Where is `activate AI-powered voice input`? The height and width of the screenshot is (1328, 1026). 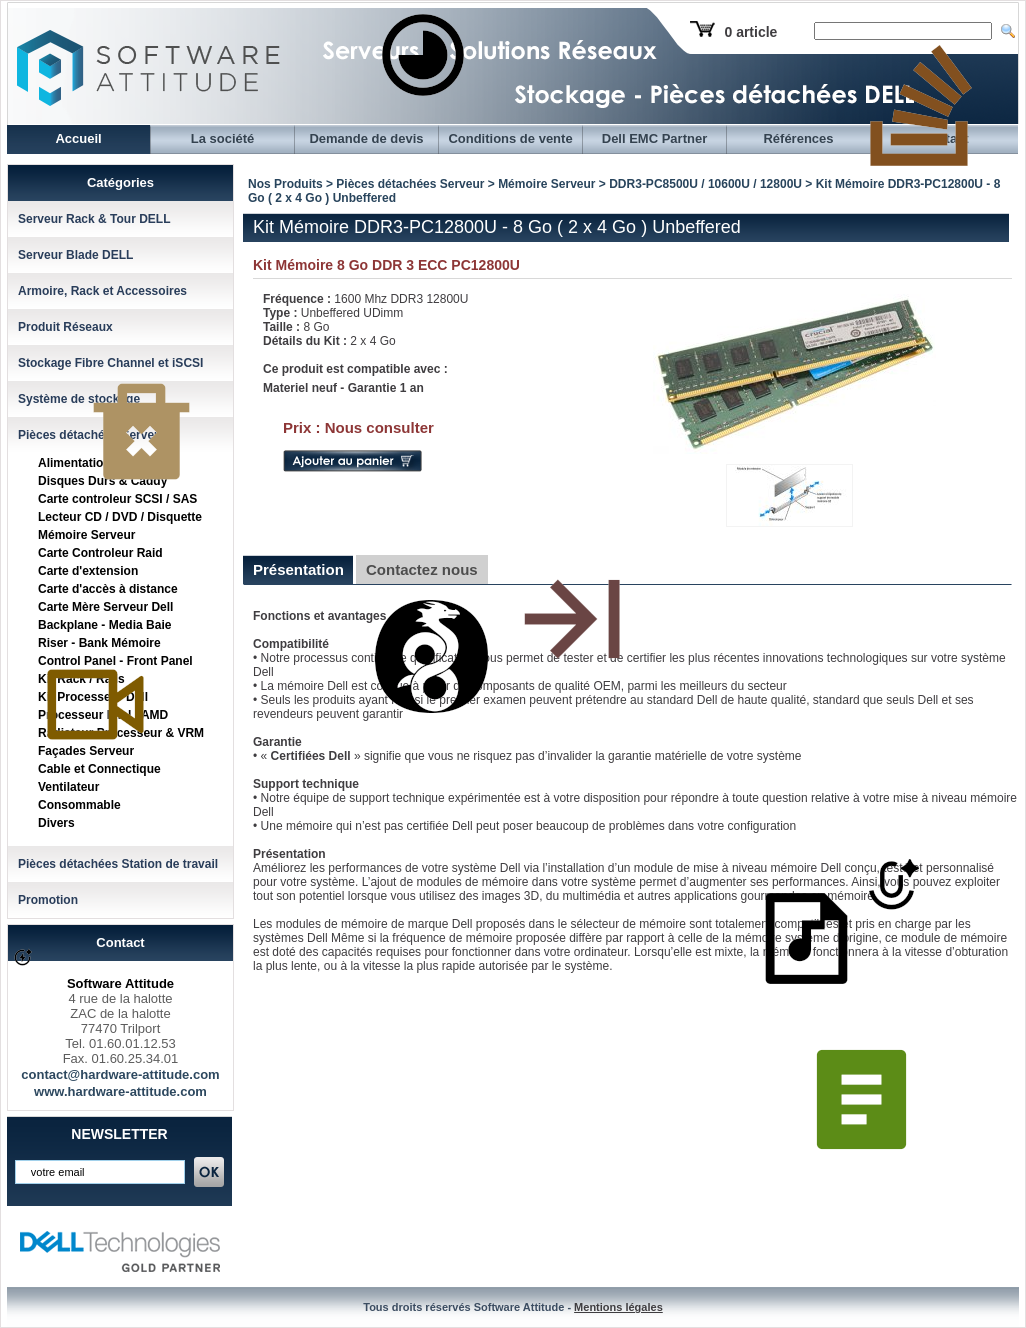 activate AI-powered voice input is located at coordinates (891, 886).